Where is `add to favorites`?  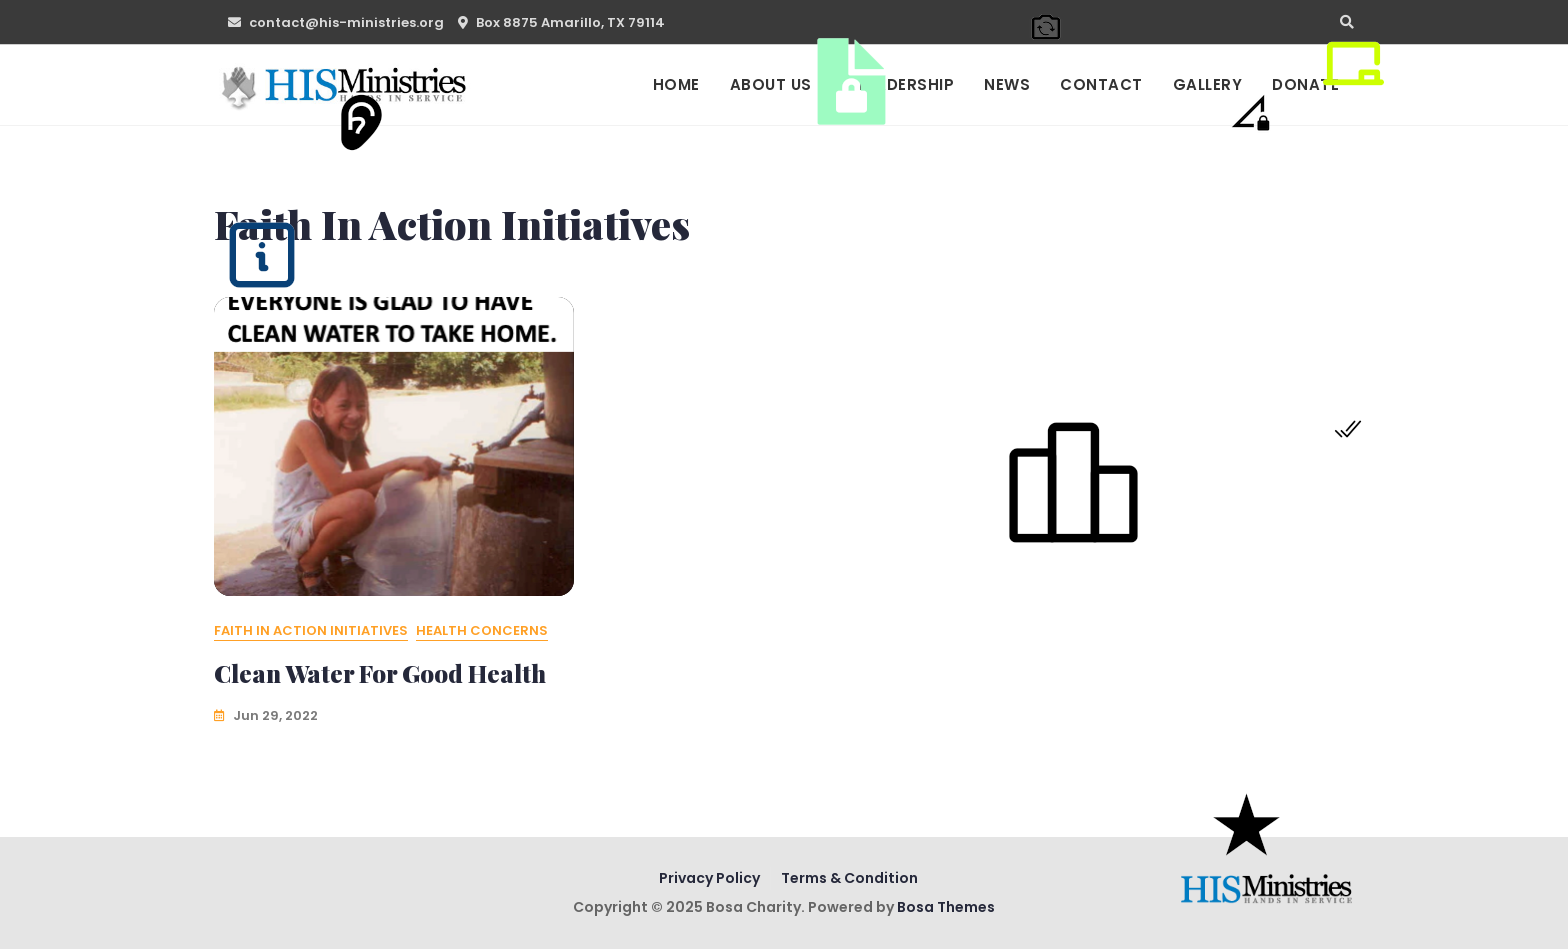 add to favorites is located at coordinates (1246, 824).